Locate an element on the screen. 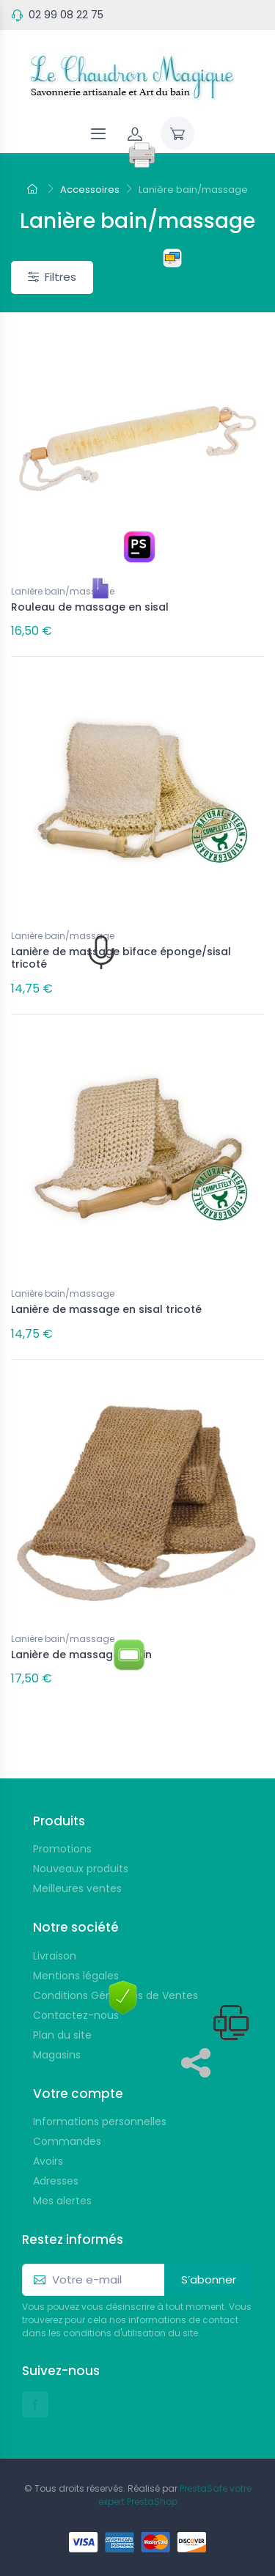 This screenshot has height=2576, width=275. open phpstorm ide is located at coordinates (139, 547).